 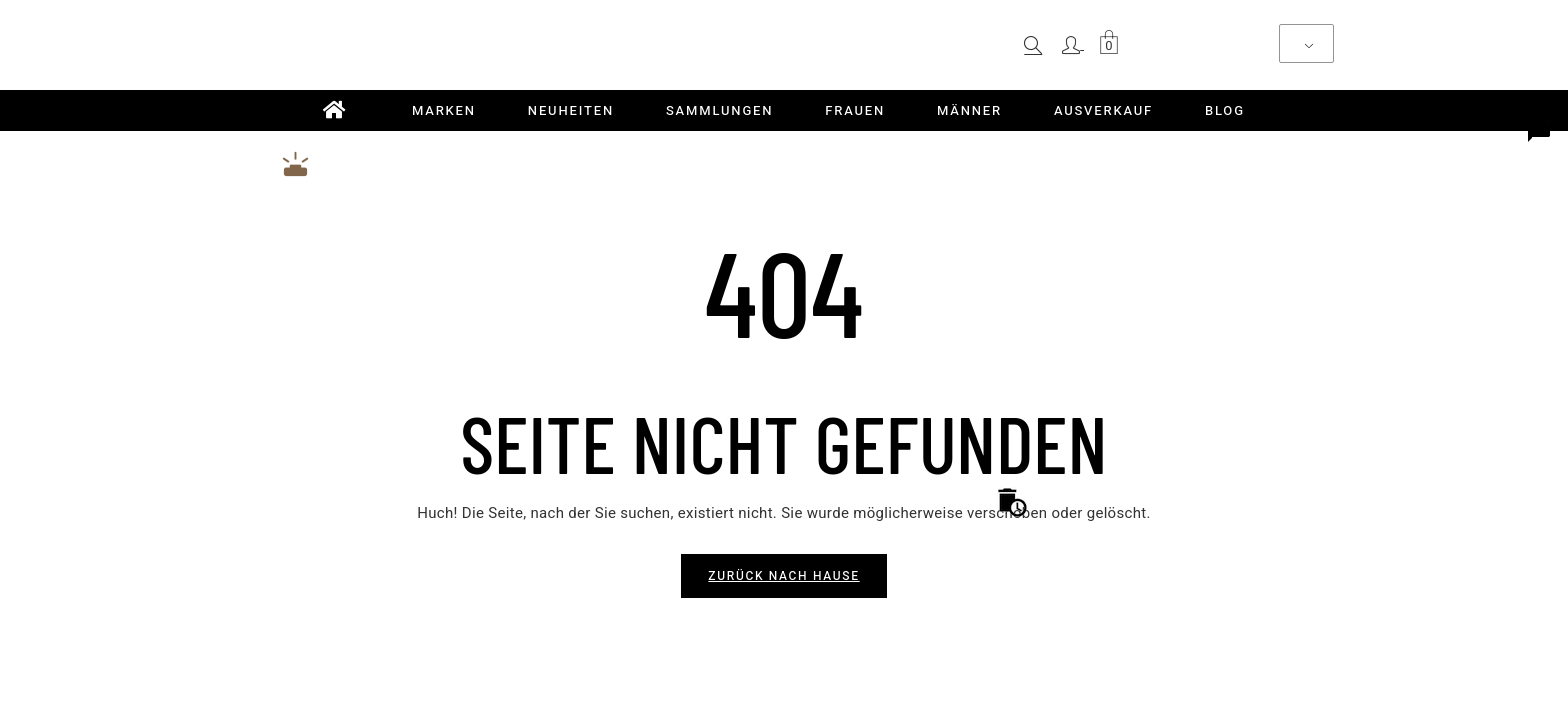 I want to click on set items to automatically delete after a time period, so click(x=1012, y=502).